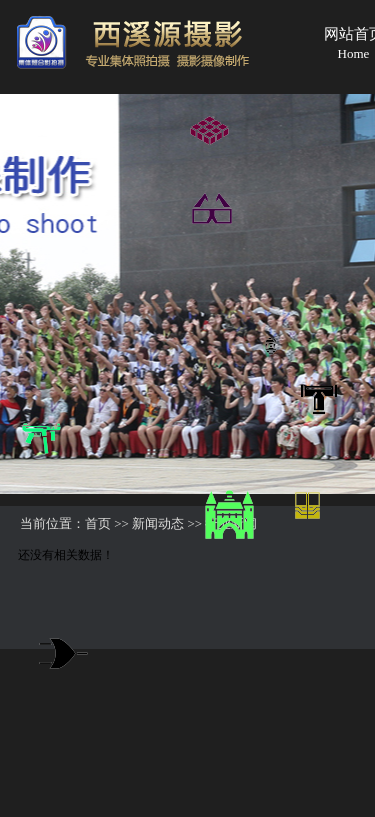  I want to click on toggle invisibility or stealth mode, so click(271, 346).